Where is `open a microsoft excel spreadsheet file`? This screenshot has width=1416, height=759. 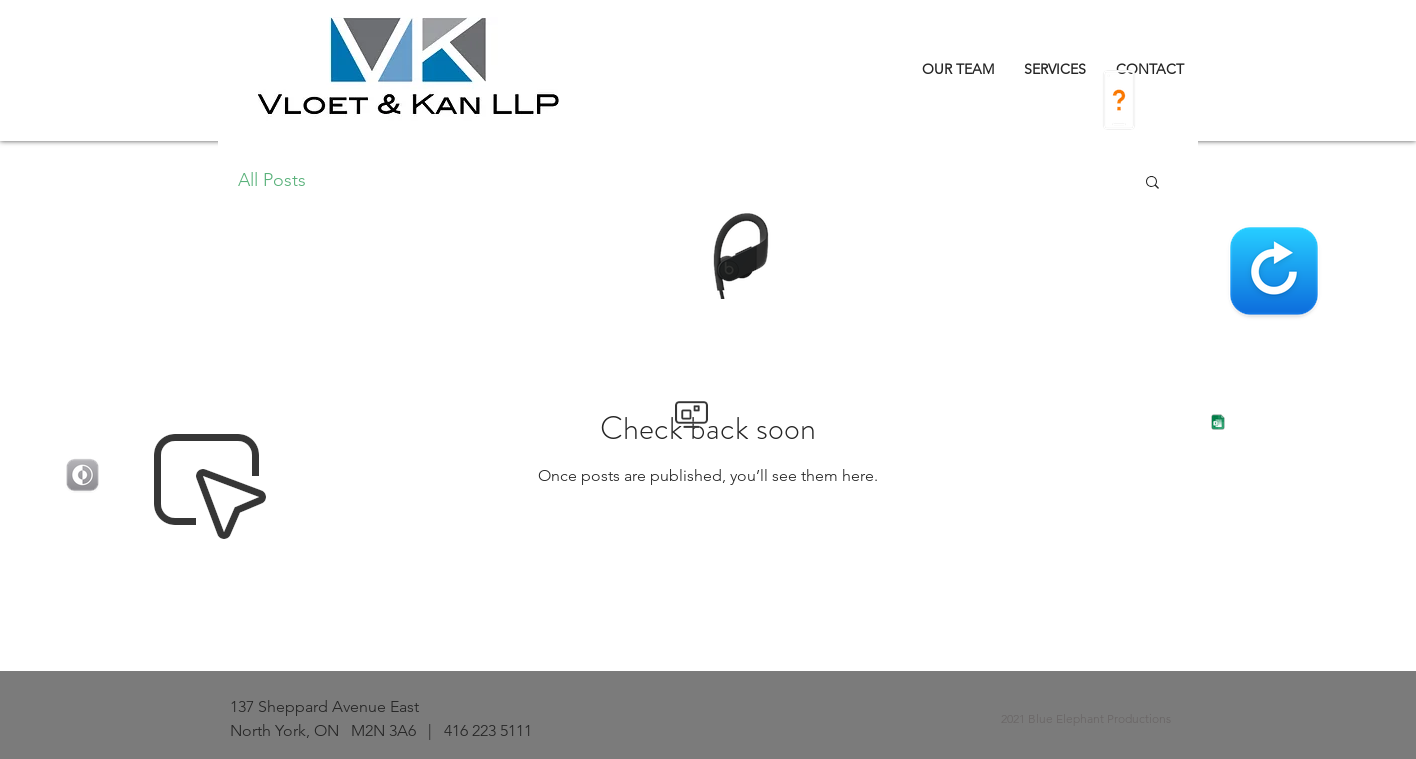
open a microsoft excel spreadsheet file is located at coordinates (1218, 422).